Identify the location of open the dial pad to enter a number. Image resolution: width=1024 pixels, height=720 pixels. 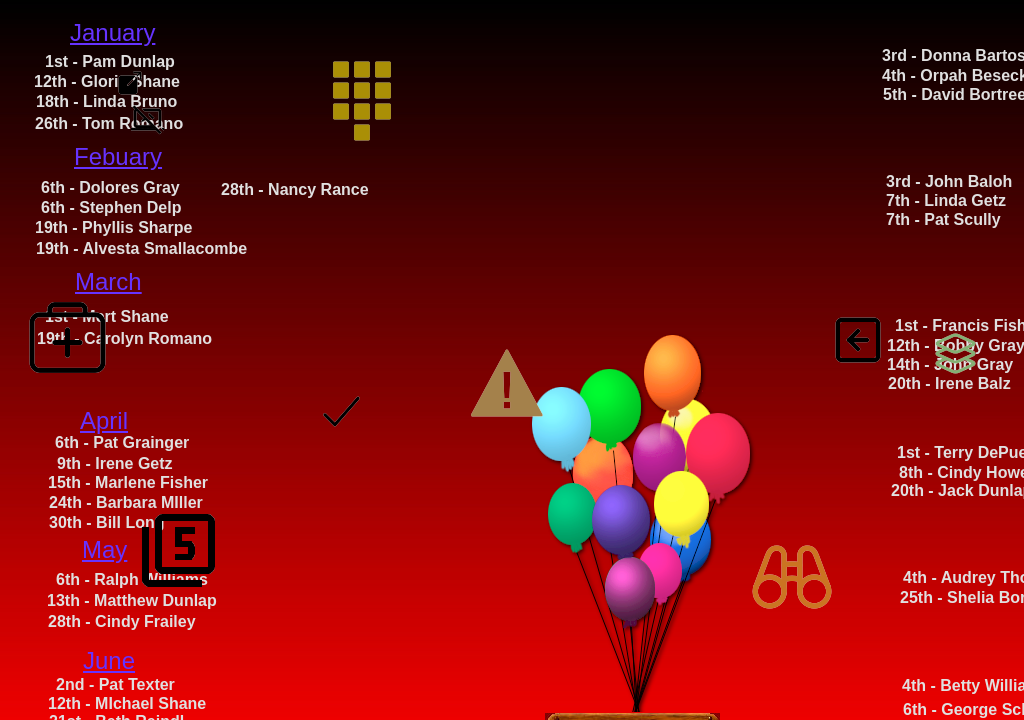
(362, 101).